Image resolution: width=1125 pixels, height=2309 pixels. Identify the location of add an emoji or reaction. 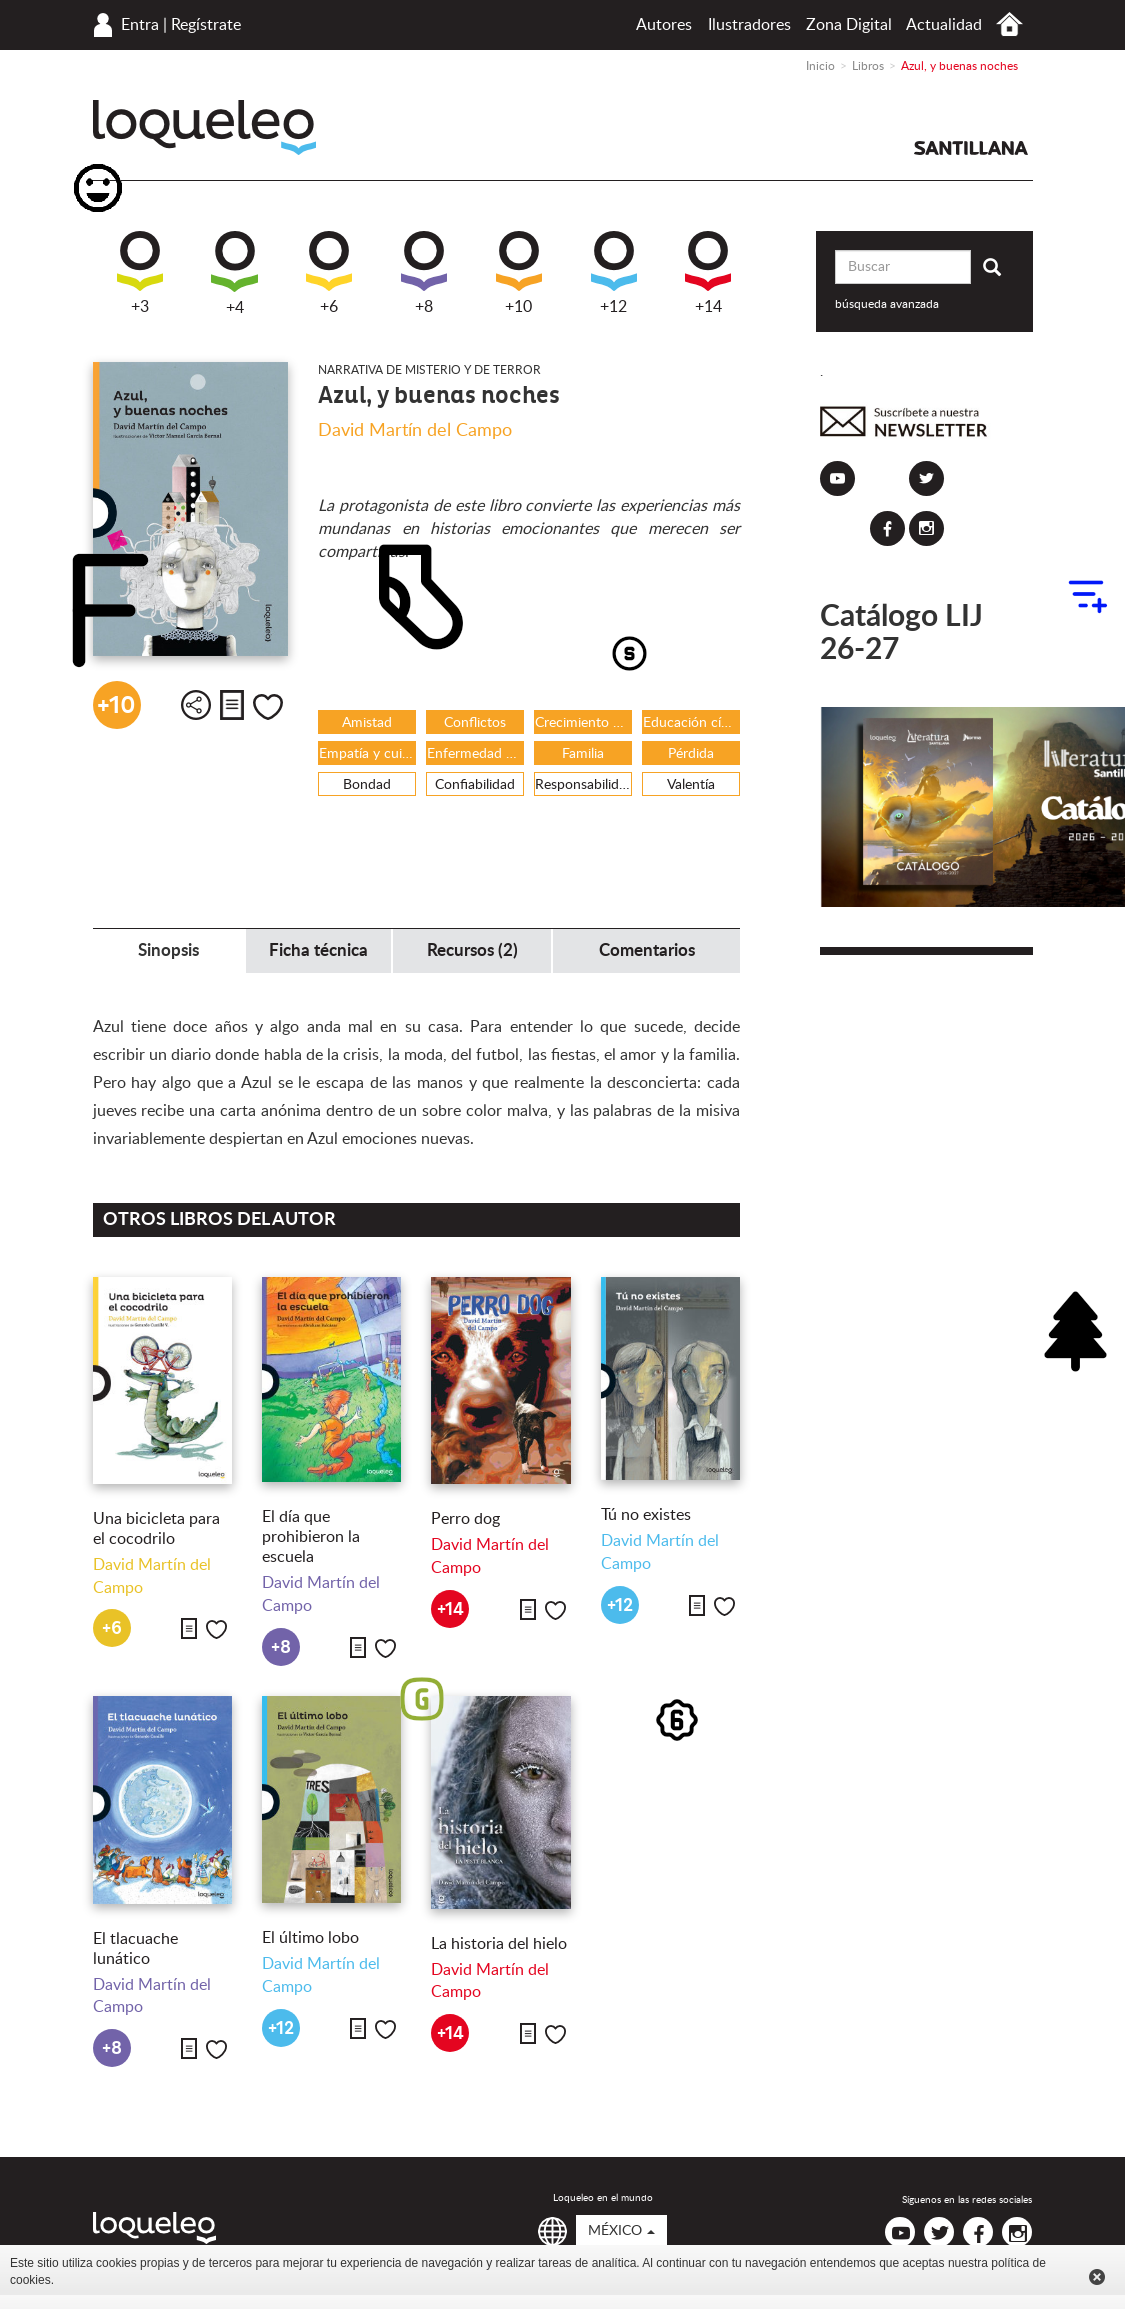
(98, 188).